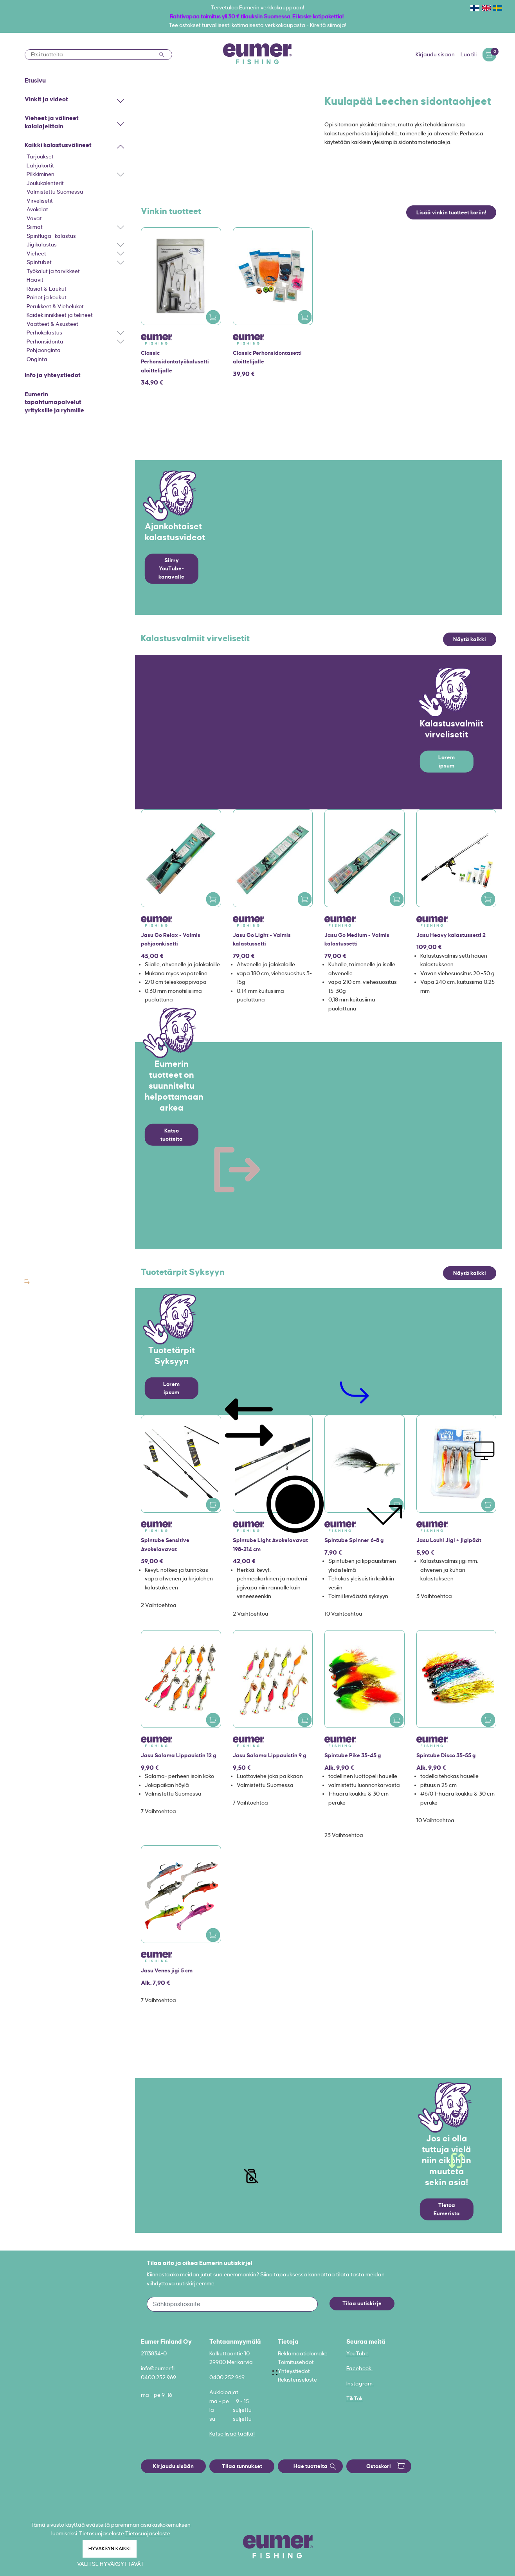  What do you see at coordinates (384, 1514) in the screenshot?
I see `reply to a message` at bounding box center [384, 1514].